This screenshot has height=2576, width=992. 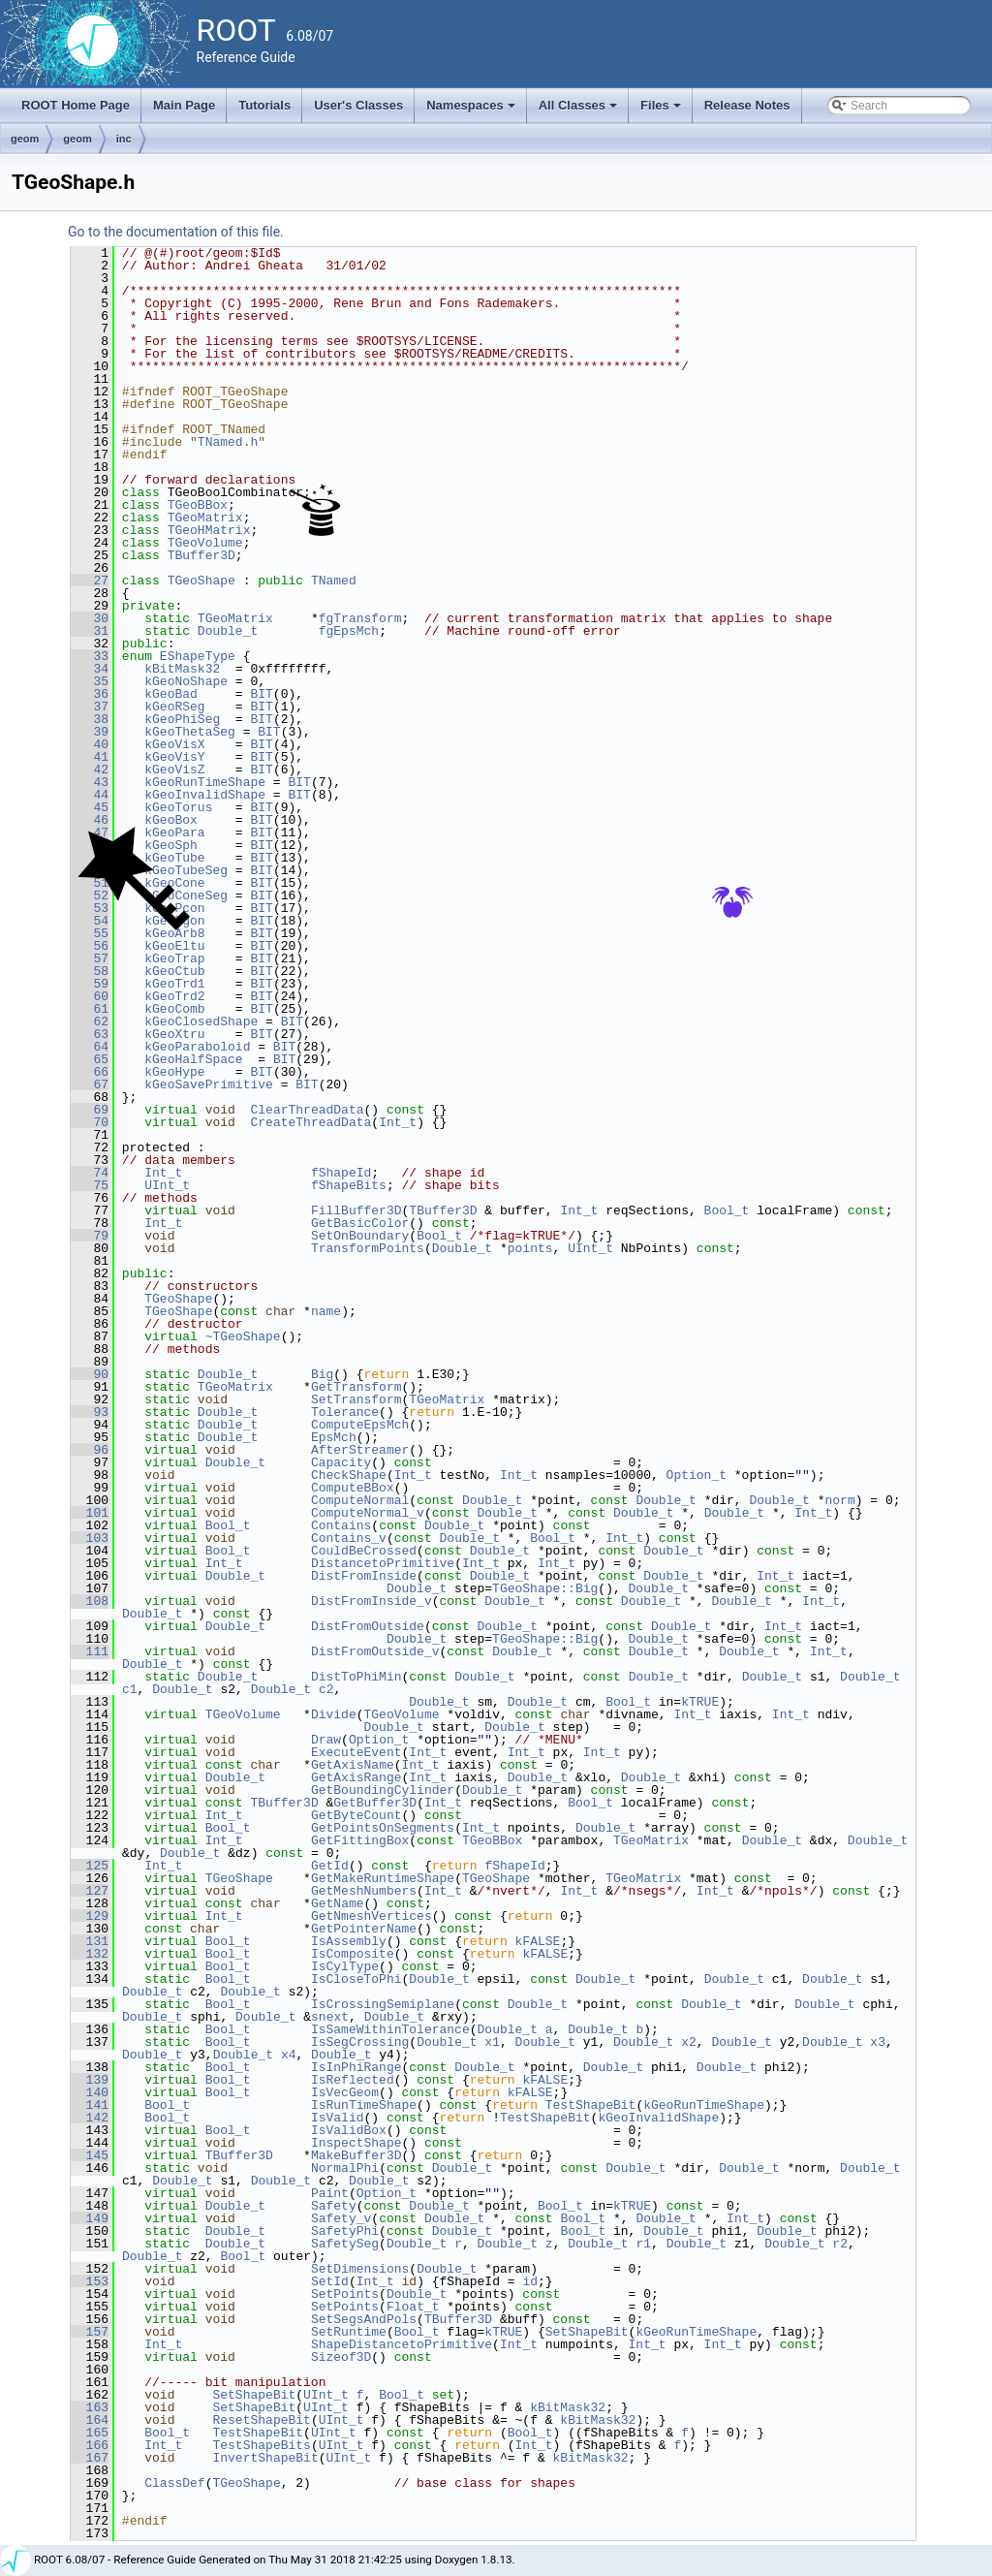 I want to click on indicates a trap or deceptive reward in gameplay, so click(x=732, y=900).